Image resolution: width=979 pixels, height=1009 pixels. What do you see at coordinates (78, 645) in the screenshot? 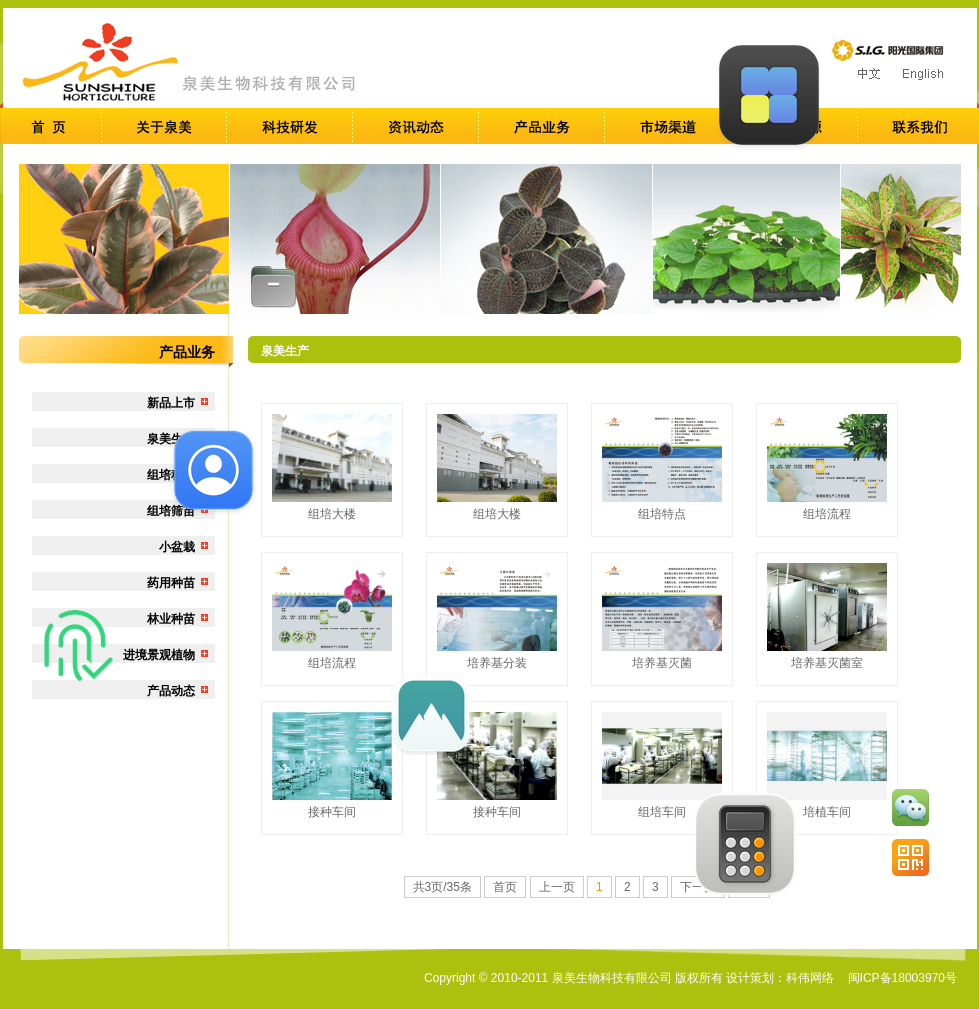
I see `fingerprint successfully recognized` at bounding box center [78, 645].